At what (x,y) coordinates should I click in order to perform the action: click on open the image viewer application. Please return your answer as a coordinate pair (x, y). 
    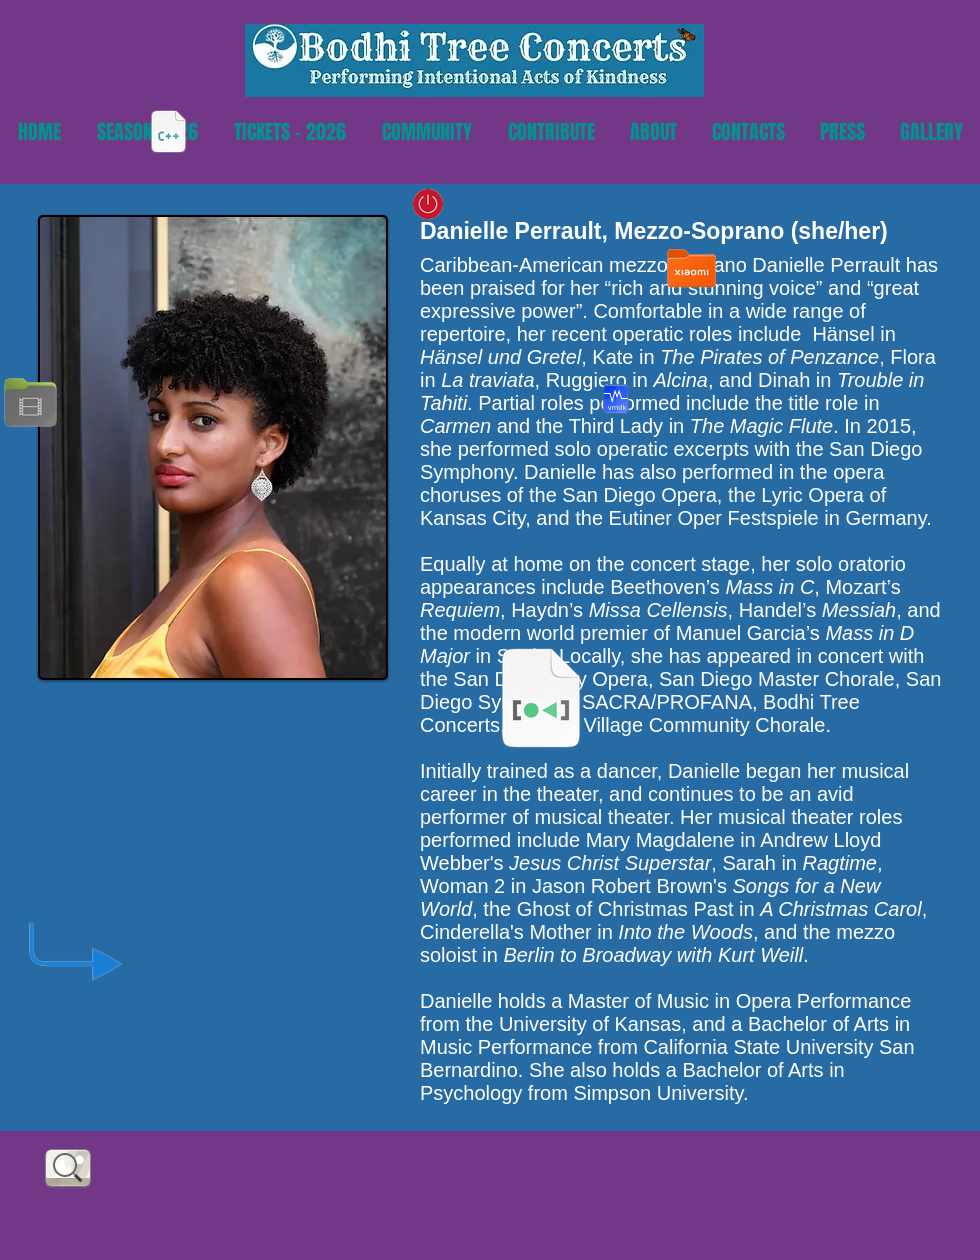
    Looking at the image, I should click on (68, 1168).